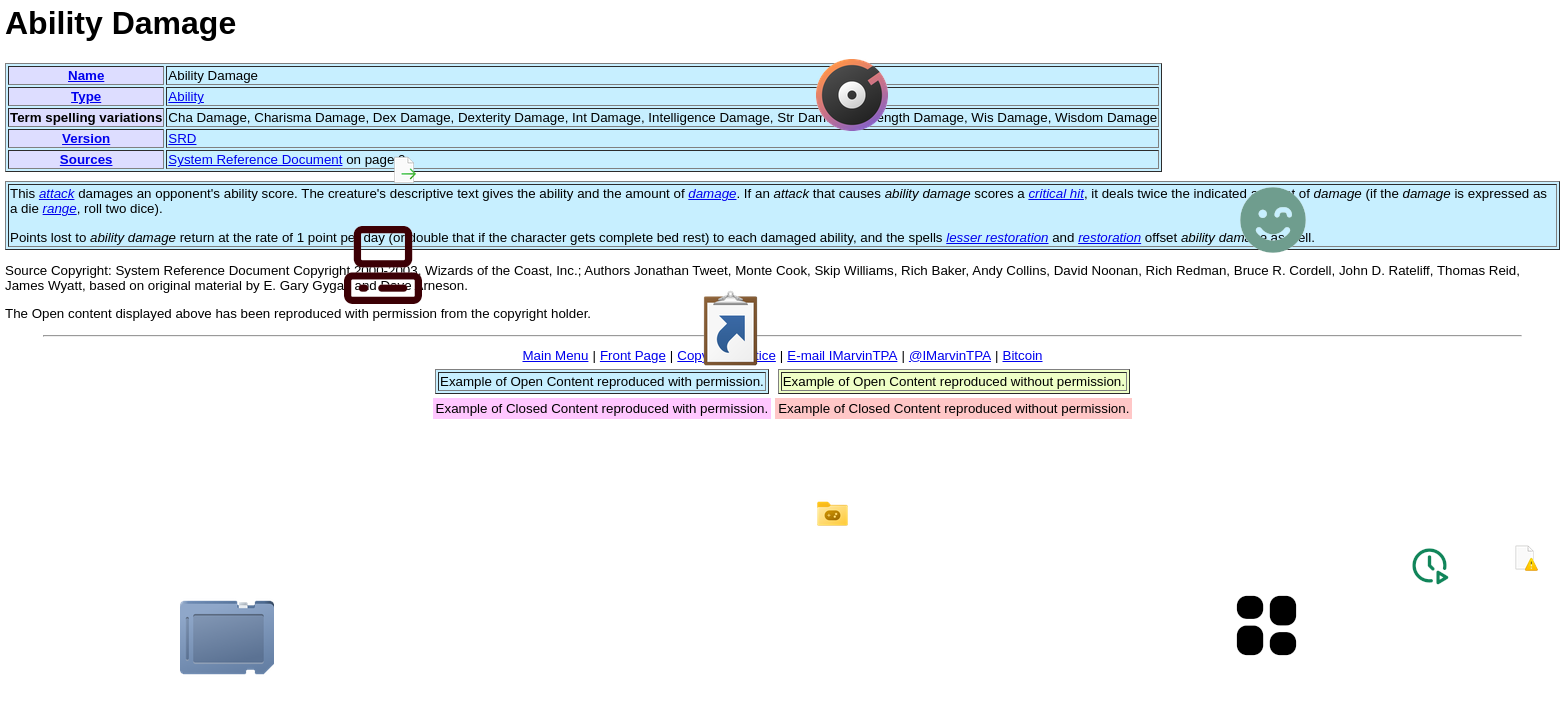 The width and height of the screenshot is (1568, 720). What do you see at coordinates (1524, 557) in the screenshot?
I see `indicates a file with an error or warning` at bounding box center [1524, 557].